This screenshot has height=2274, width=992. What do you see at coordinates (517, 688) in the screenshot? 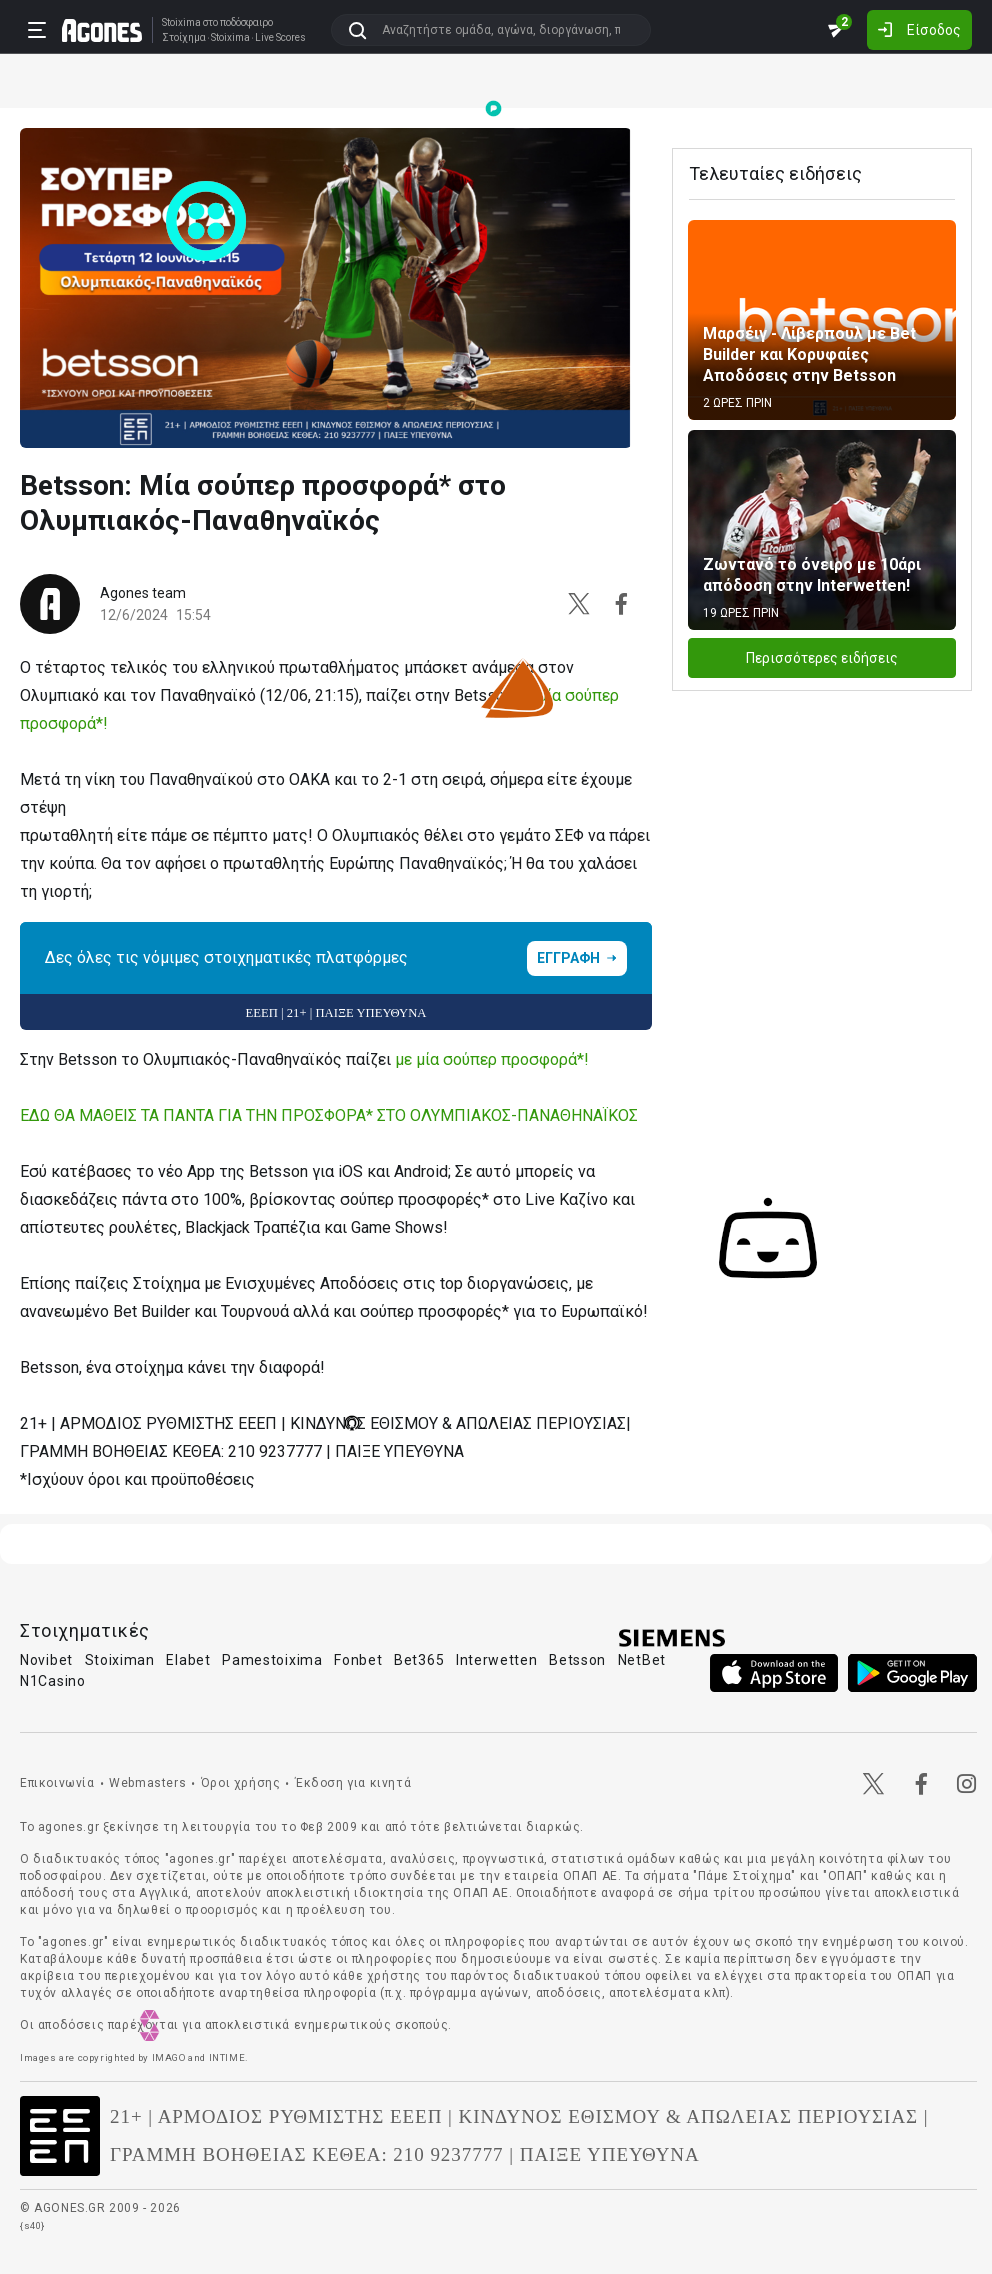
I see `EndeavourOS Linux distribution logo` at bounding box center [517, 688].